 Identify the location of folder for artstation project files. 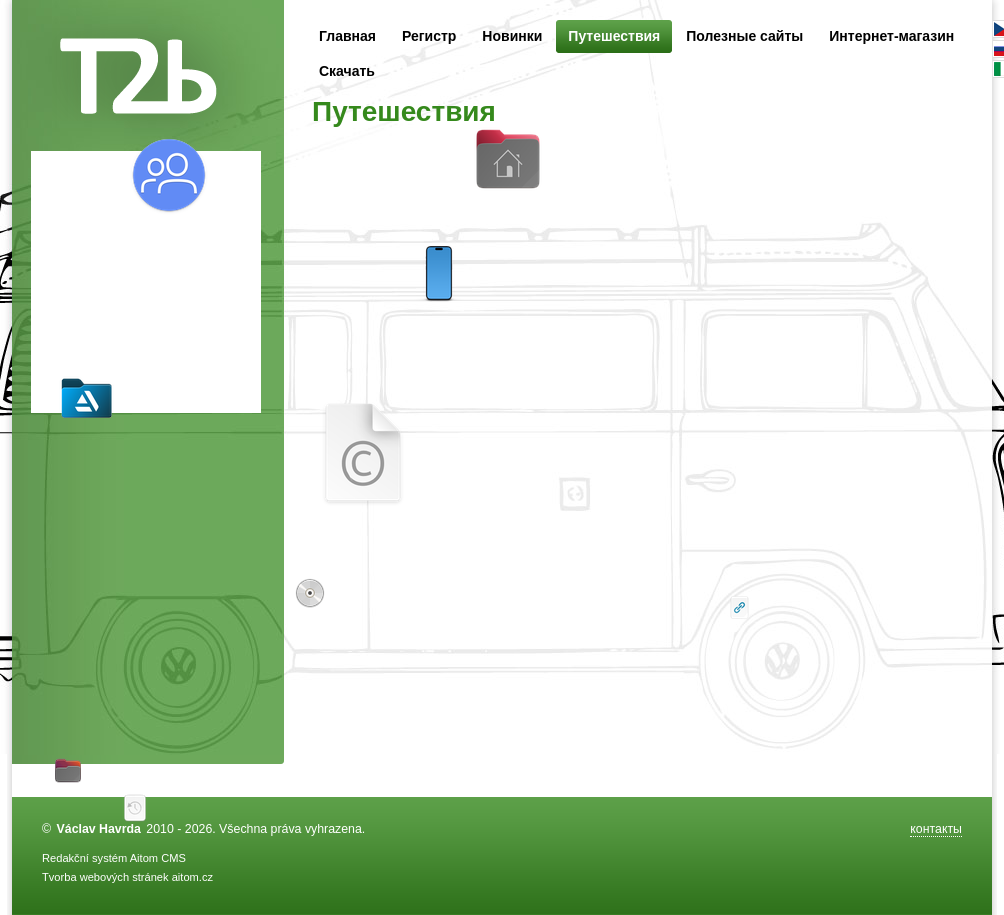
(86, 399).